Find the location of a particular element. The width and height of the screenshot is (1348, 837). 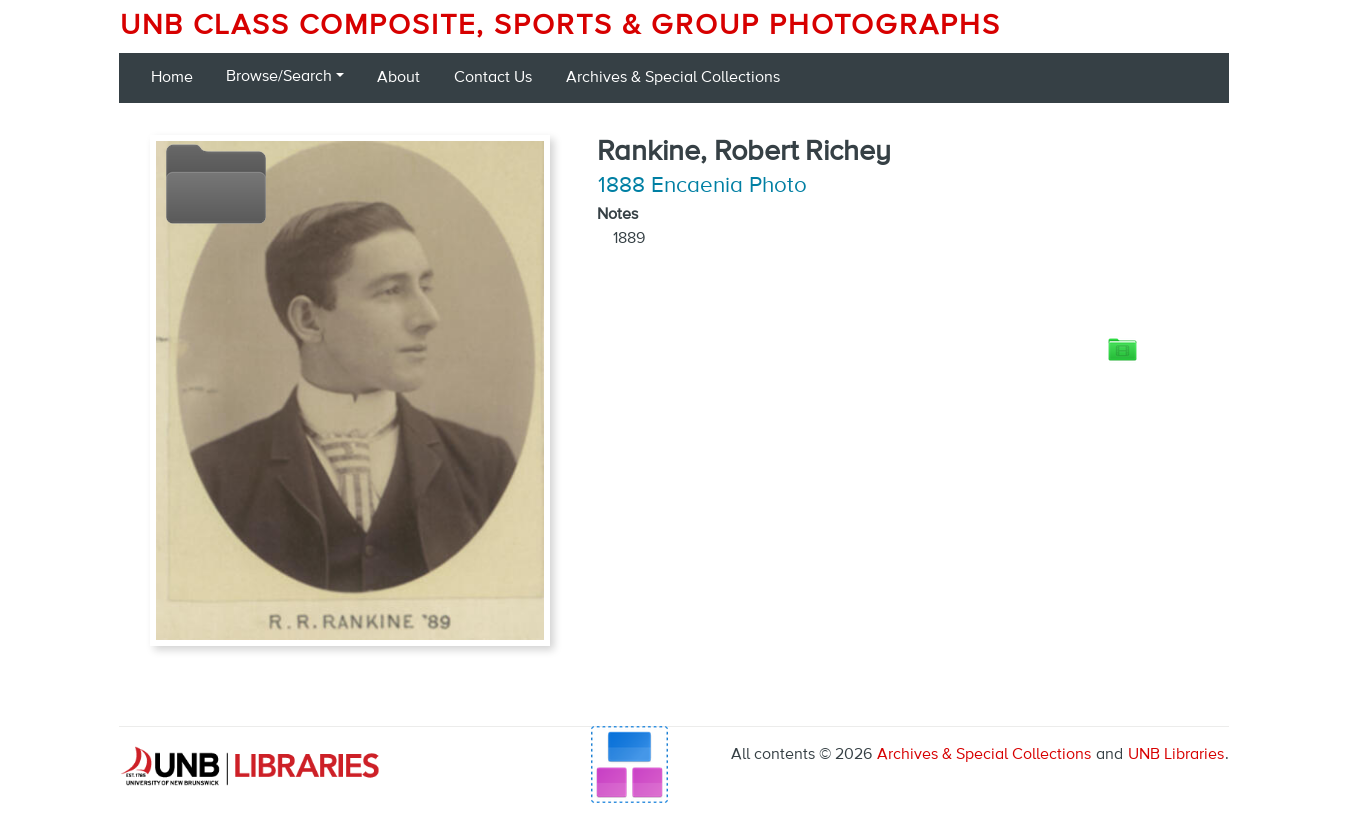

open folder containing files or documents is located at coordinates (216, 184).